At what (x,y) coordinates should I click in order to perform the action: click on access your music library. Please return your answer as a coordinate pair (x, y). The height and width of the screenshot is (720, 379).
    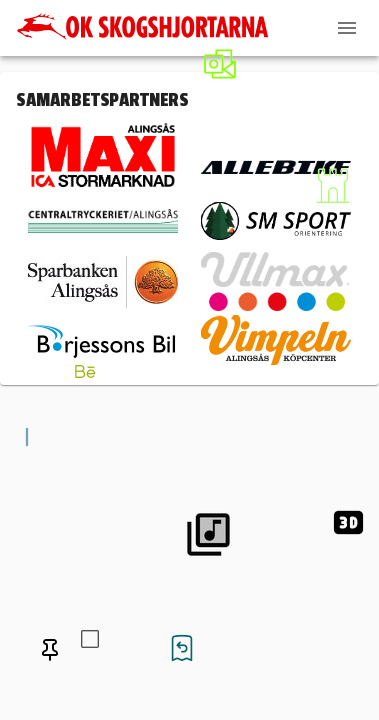
    Looking at the image, I should click on (208, 534).